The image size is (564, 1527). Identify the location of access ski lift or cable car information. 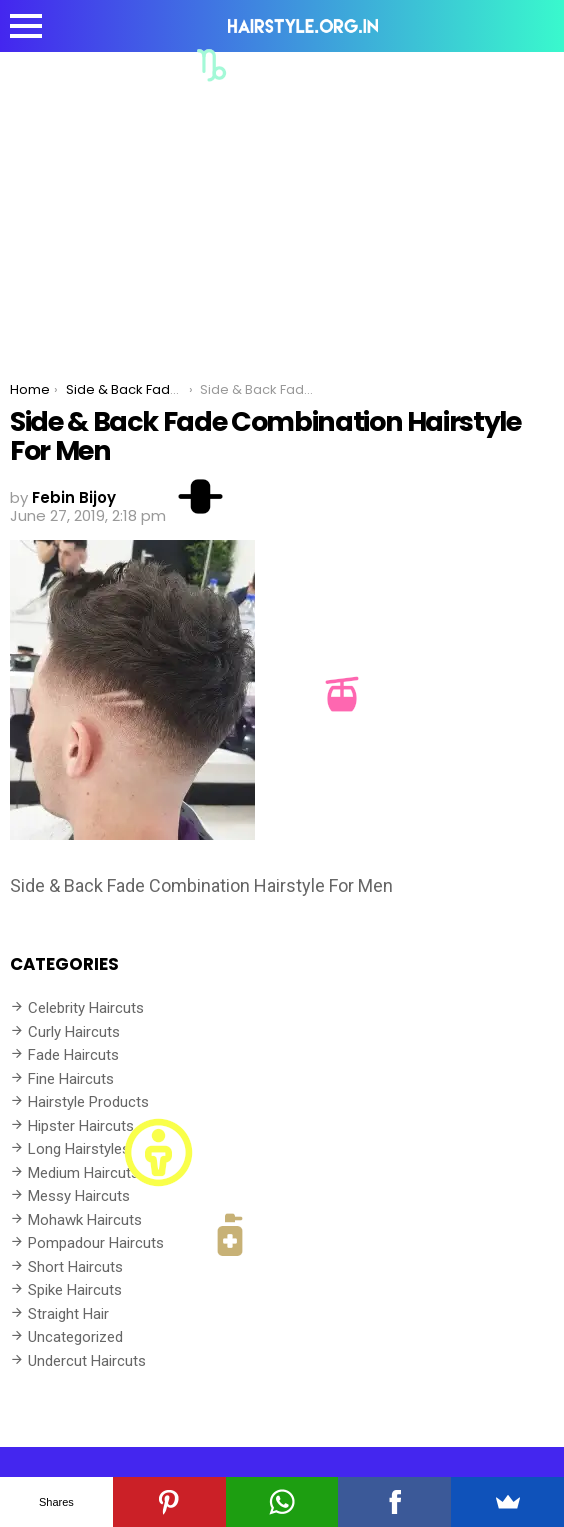
(342, 695).